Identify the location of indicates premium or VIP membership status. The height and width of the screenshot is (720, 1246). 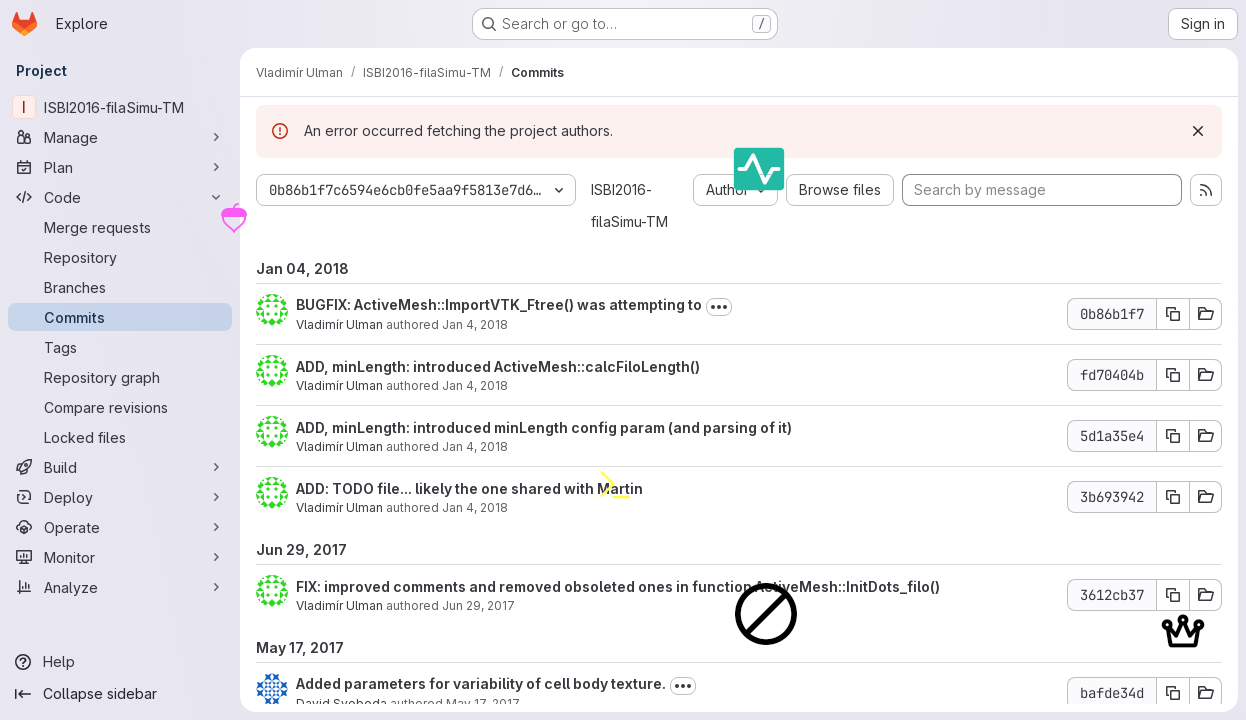
(1183, 633).